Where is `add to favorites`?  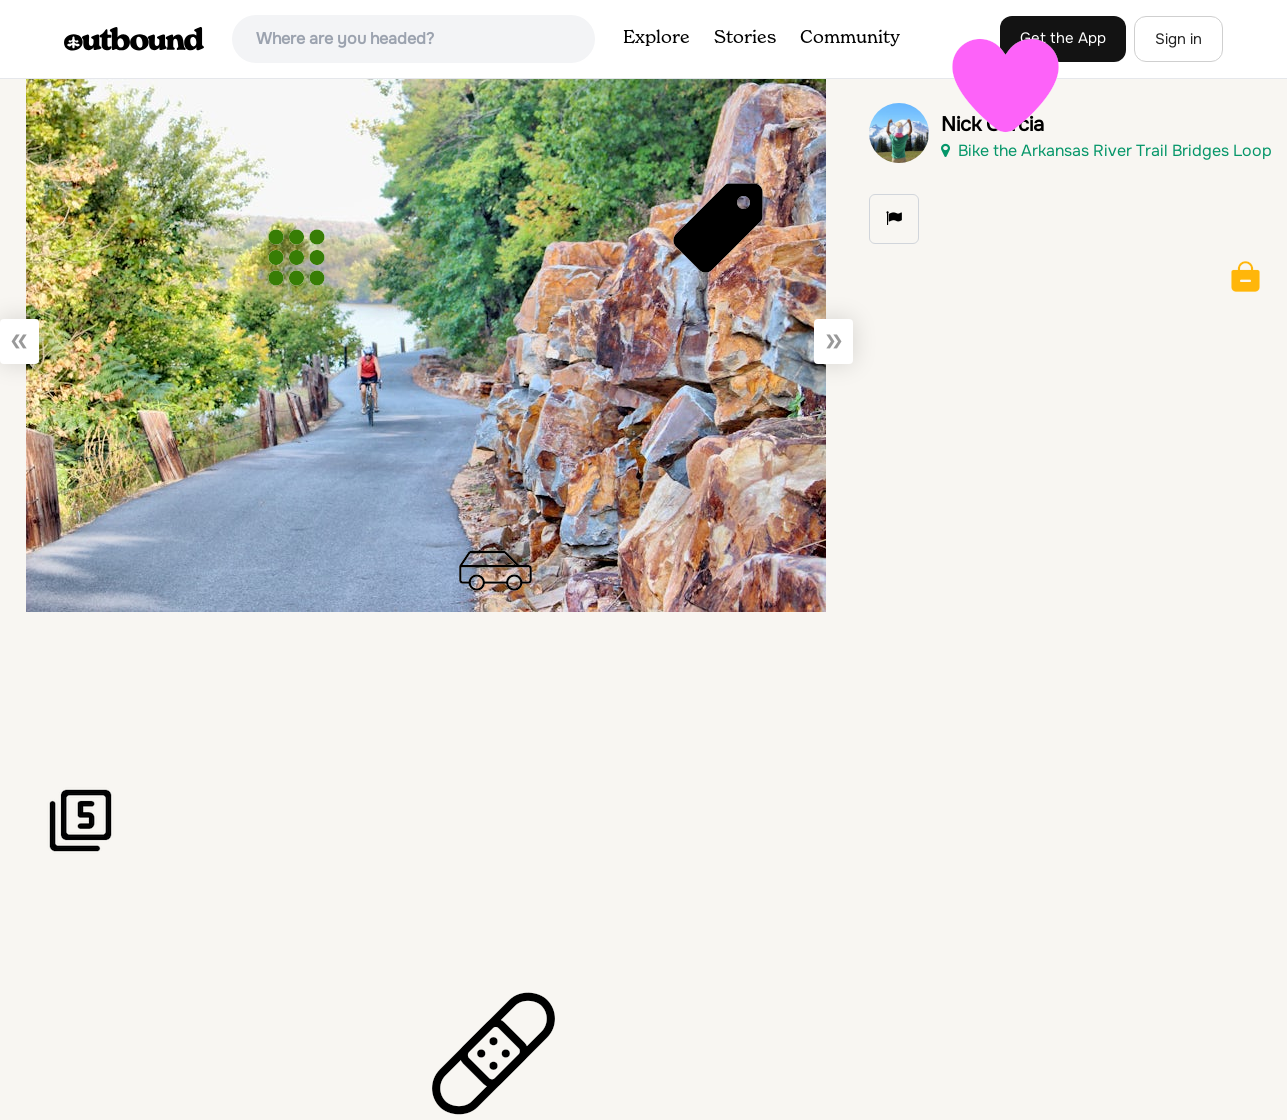
add to favorites is located at coordinates (1005, 85).